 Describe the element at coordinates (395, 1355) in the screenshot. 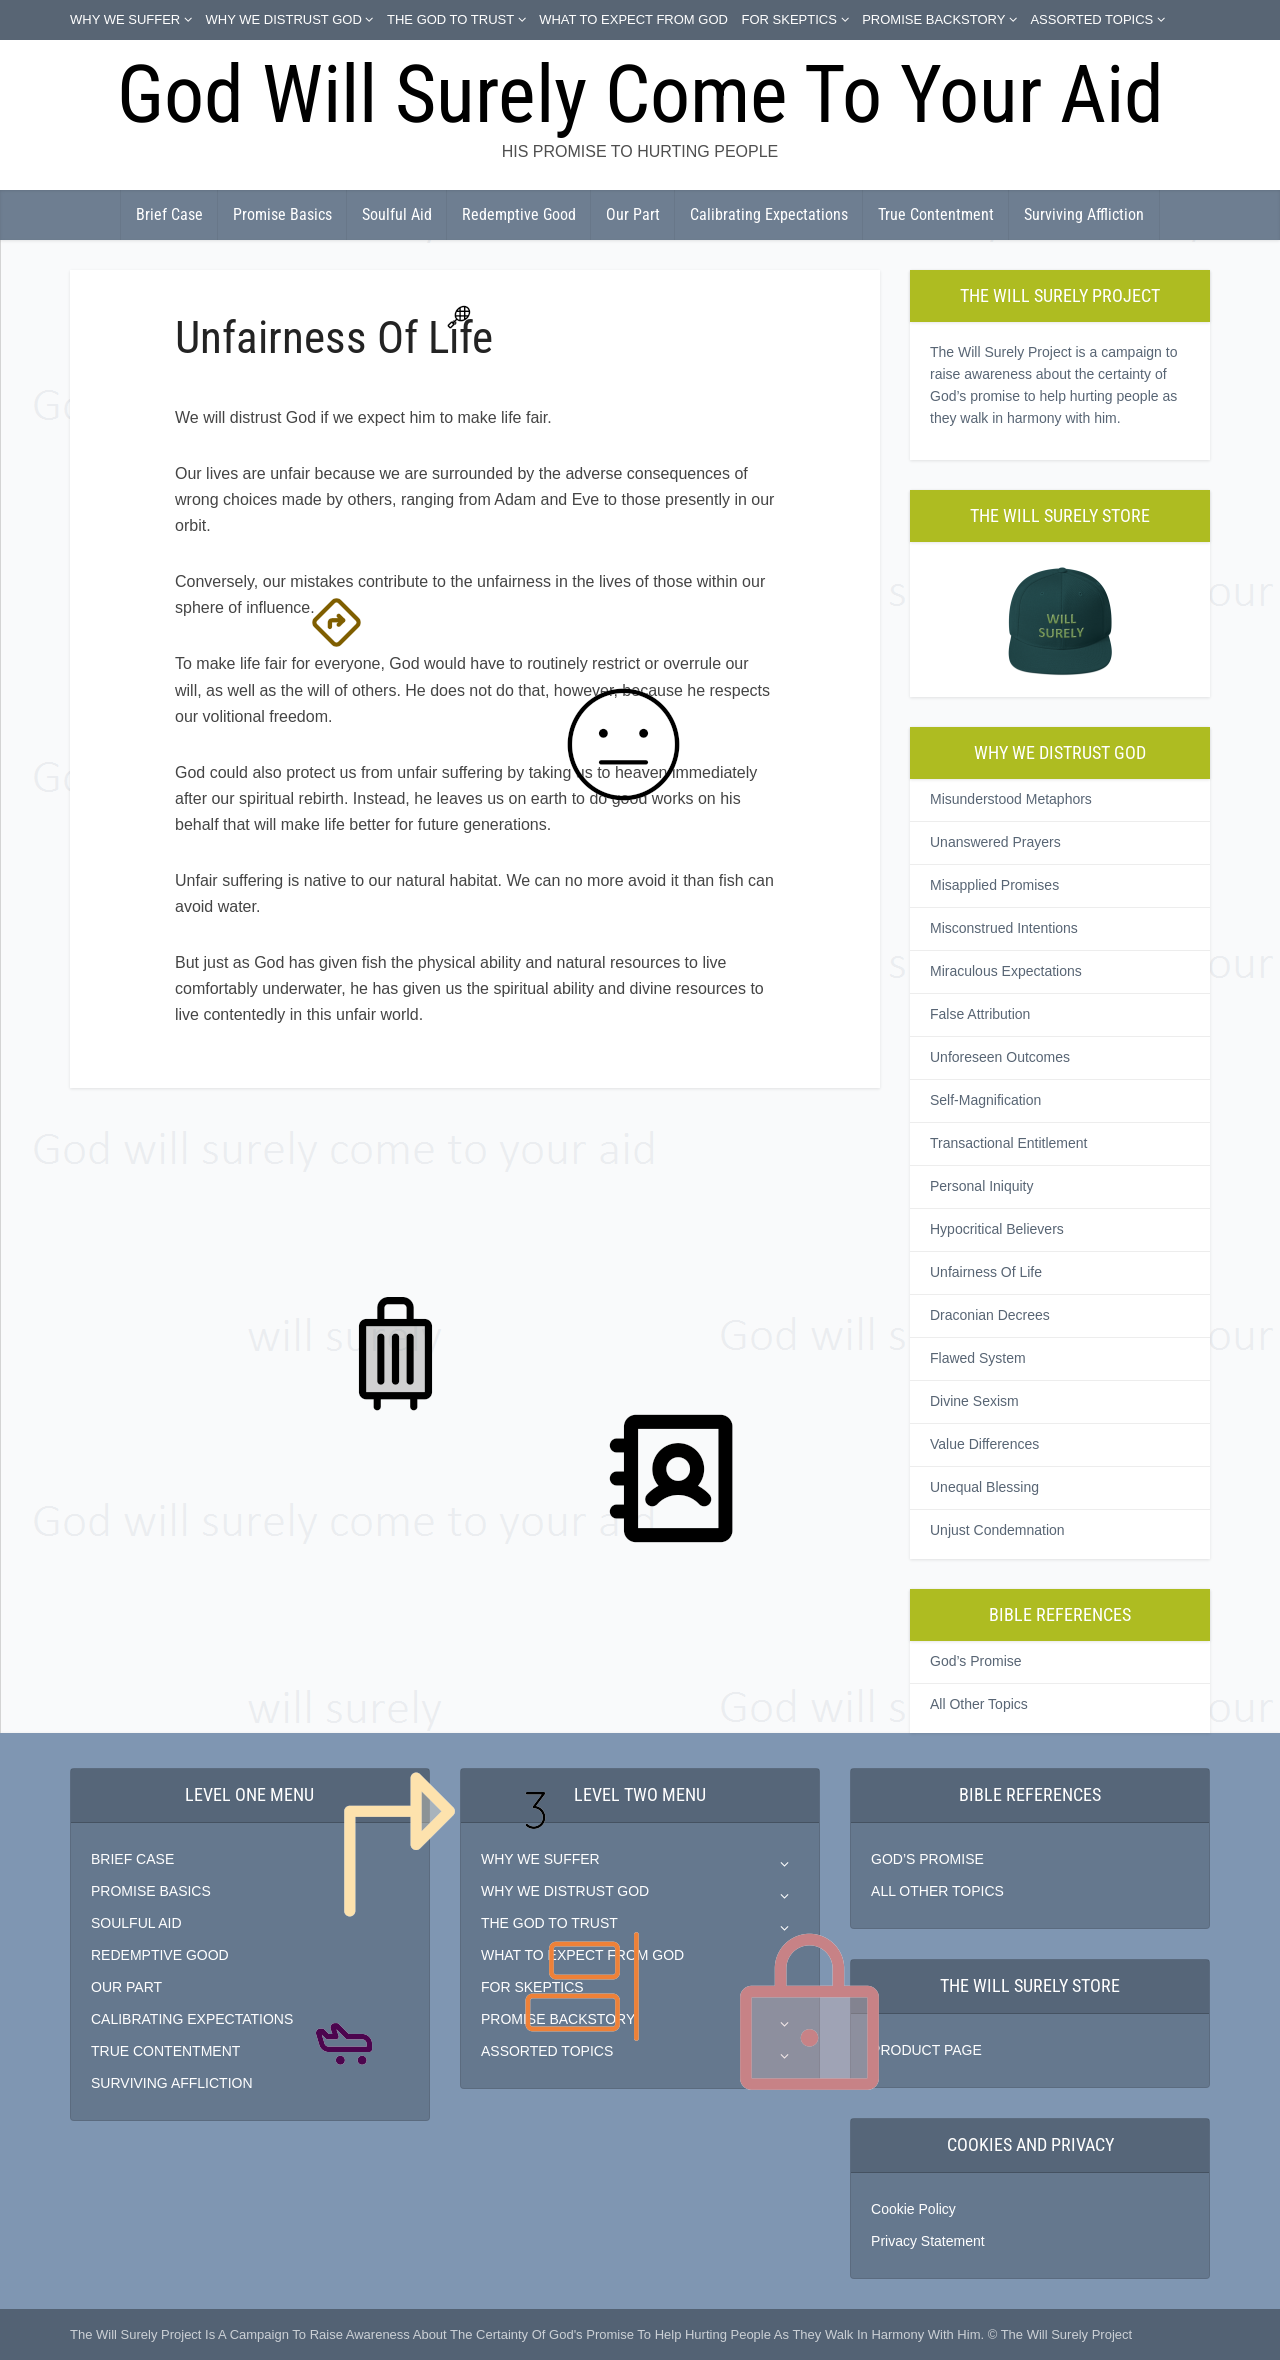

I see `access travel or trip planning features` at that location.